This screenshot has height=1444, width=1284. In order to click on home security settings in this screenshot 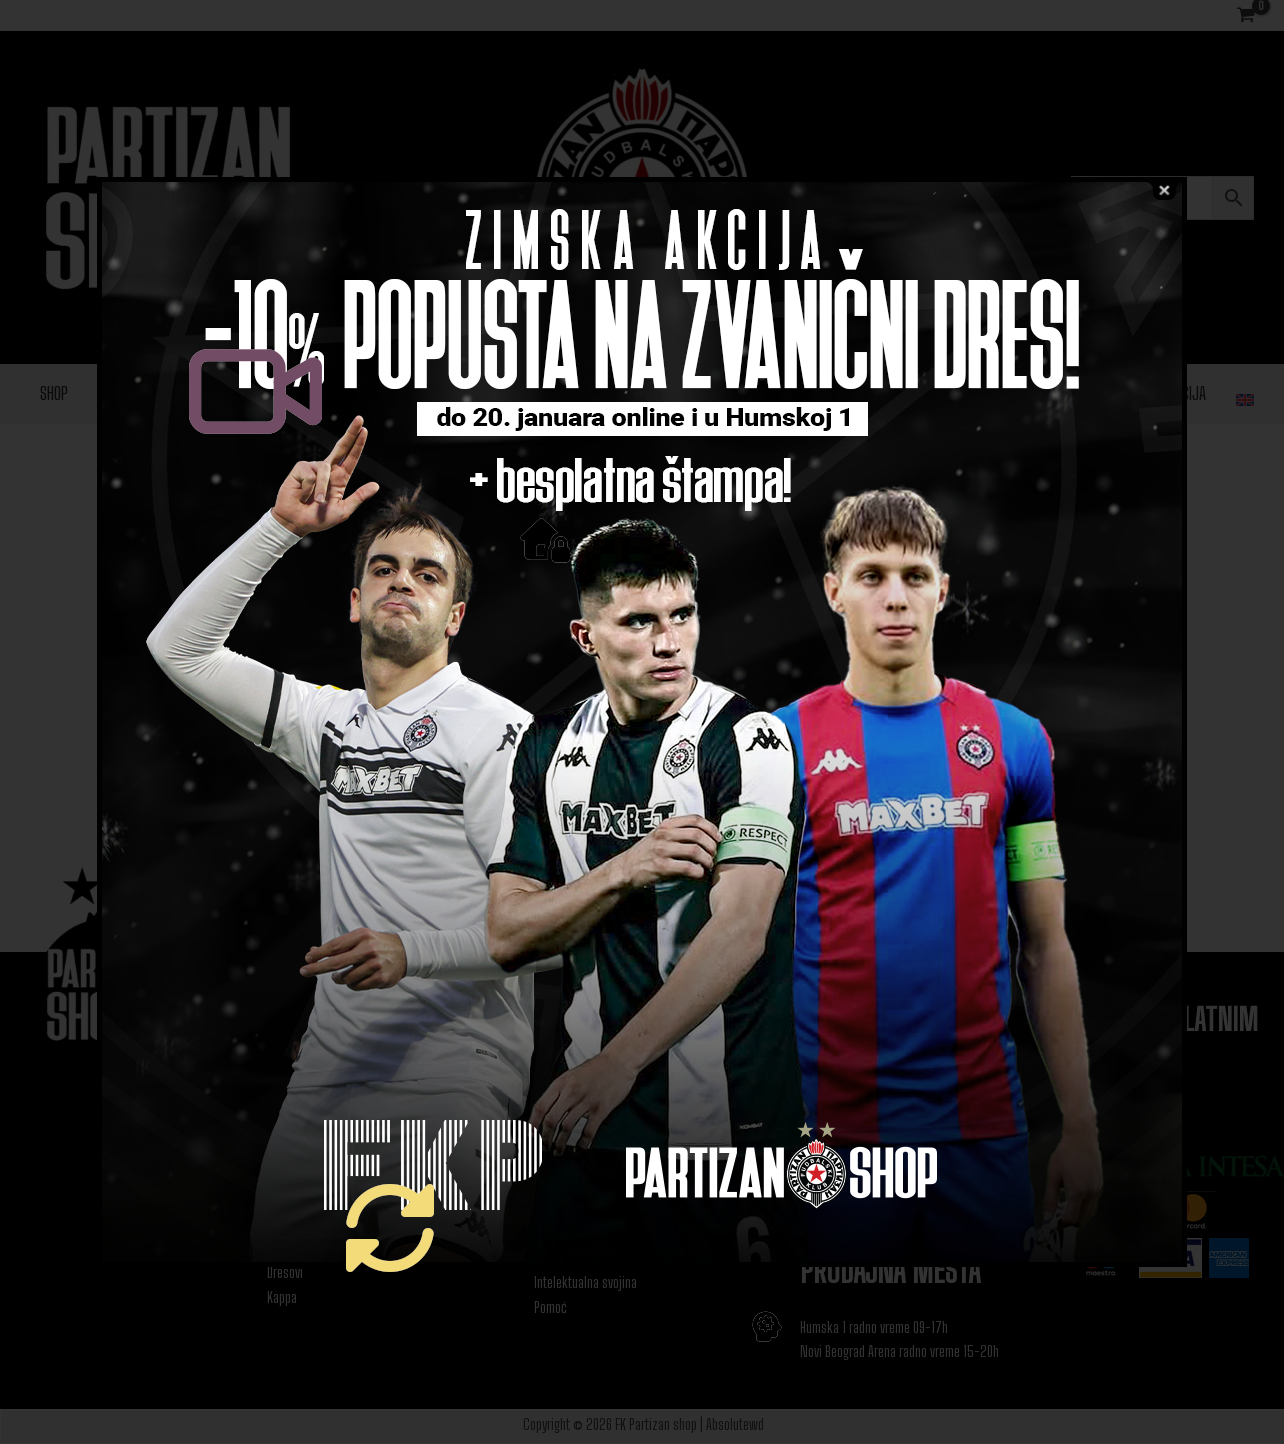, I will do `click(544, 539)`.